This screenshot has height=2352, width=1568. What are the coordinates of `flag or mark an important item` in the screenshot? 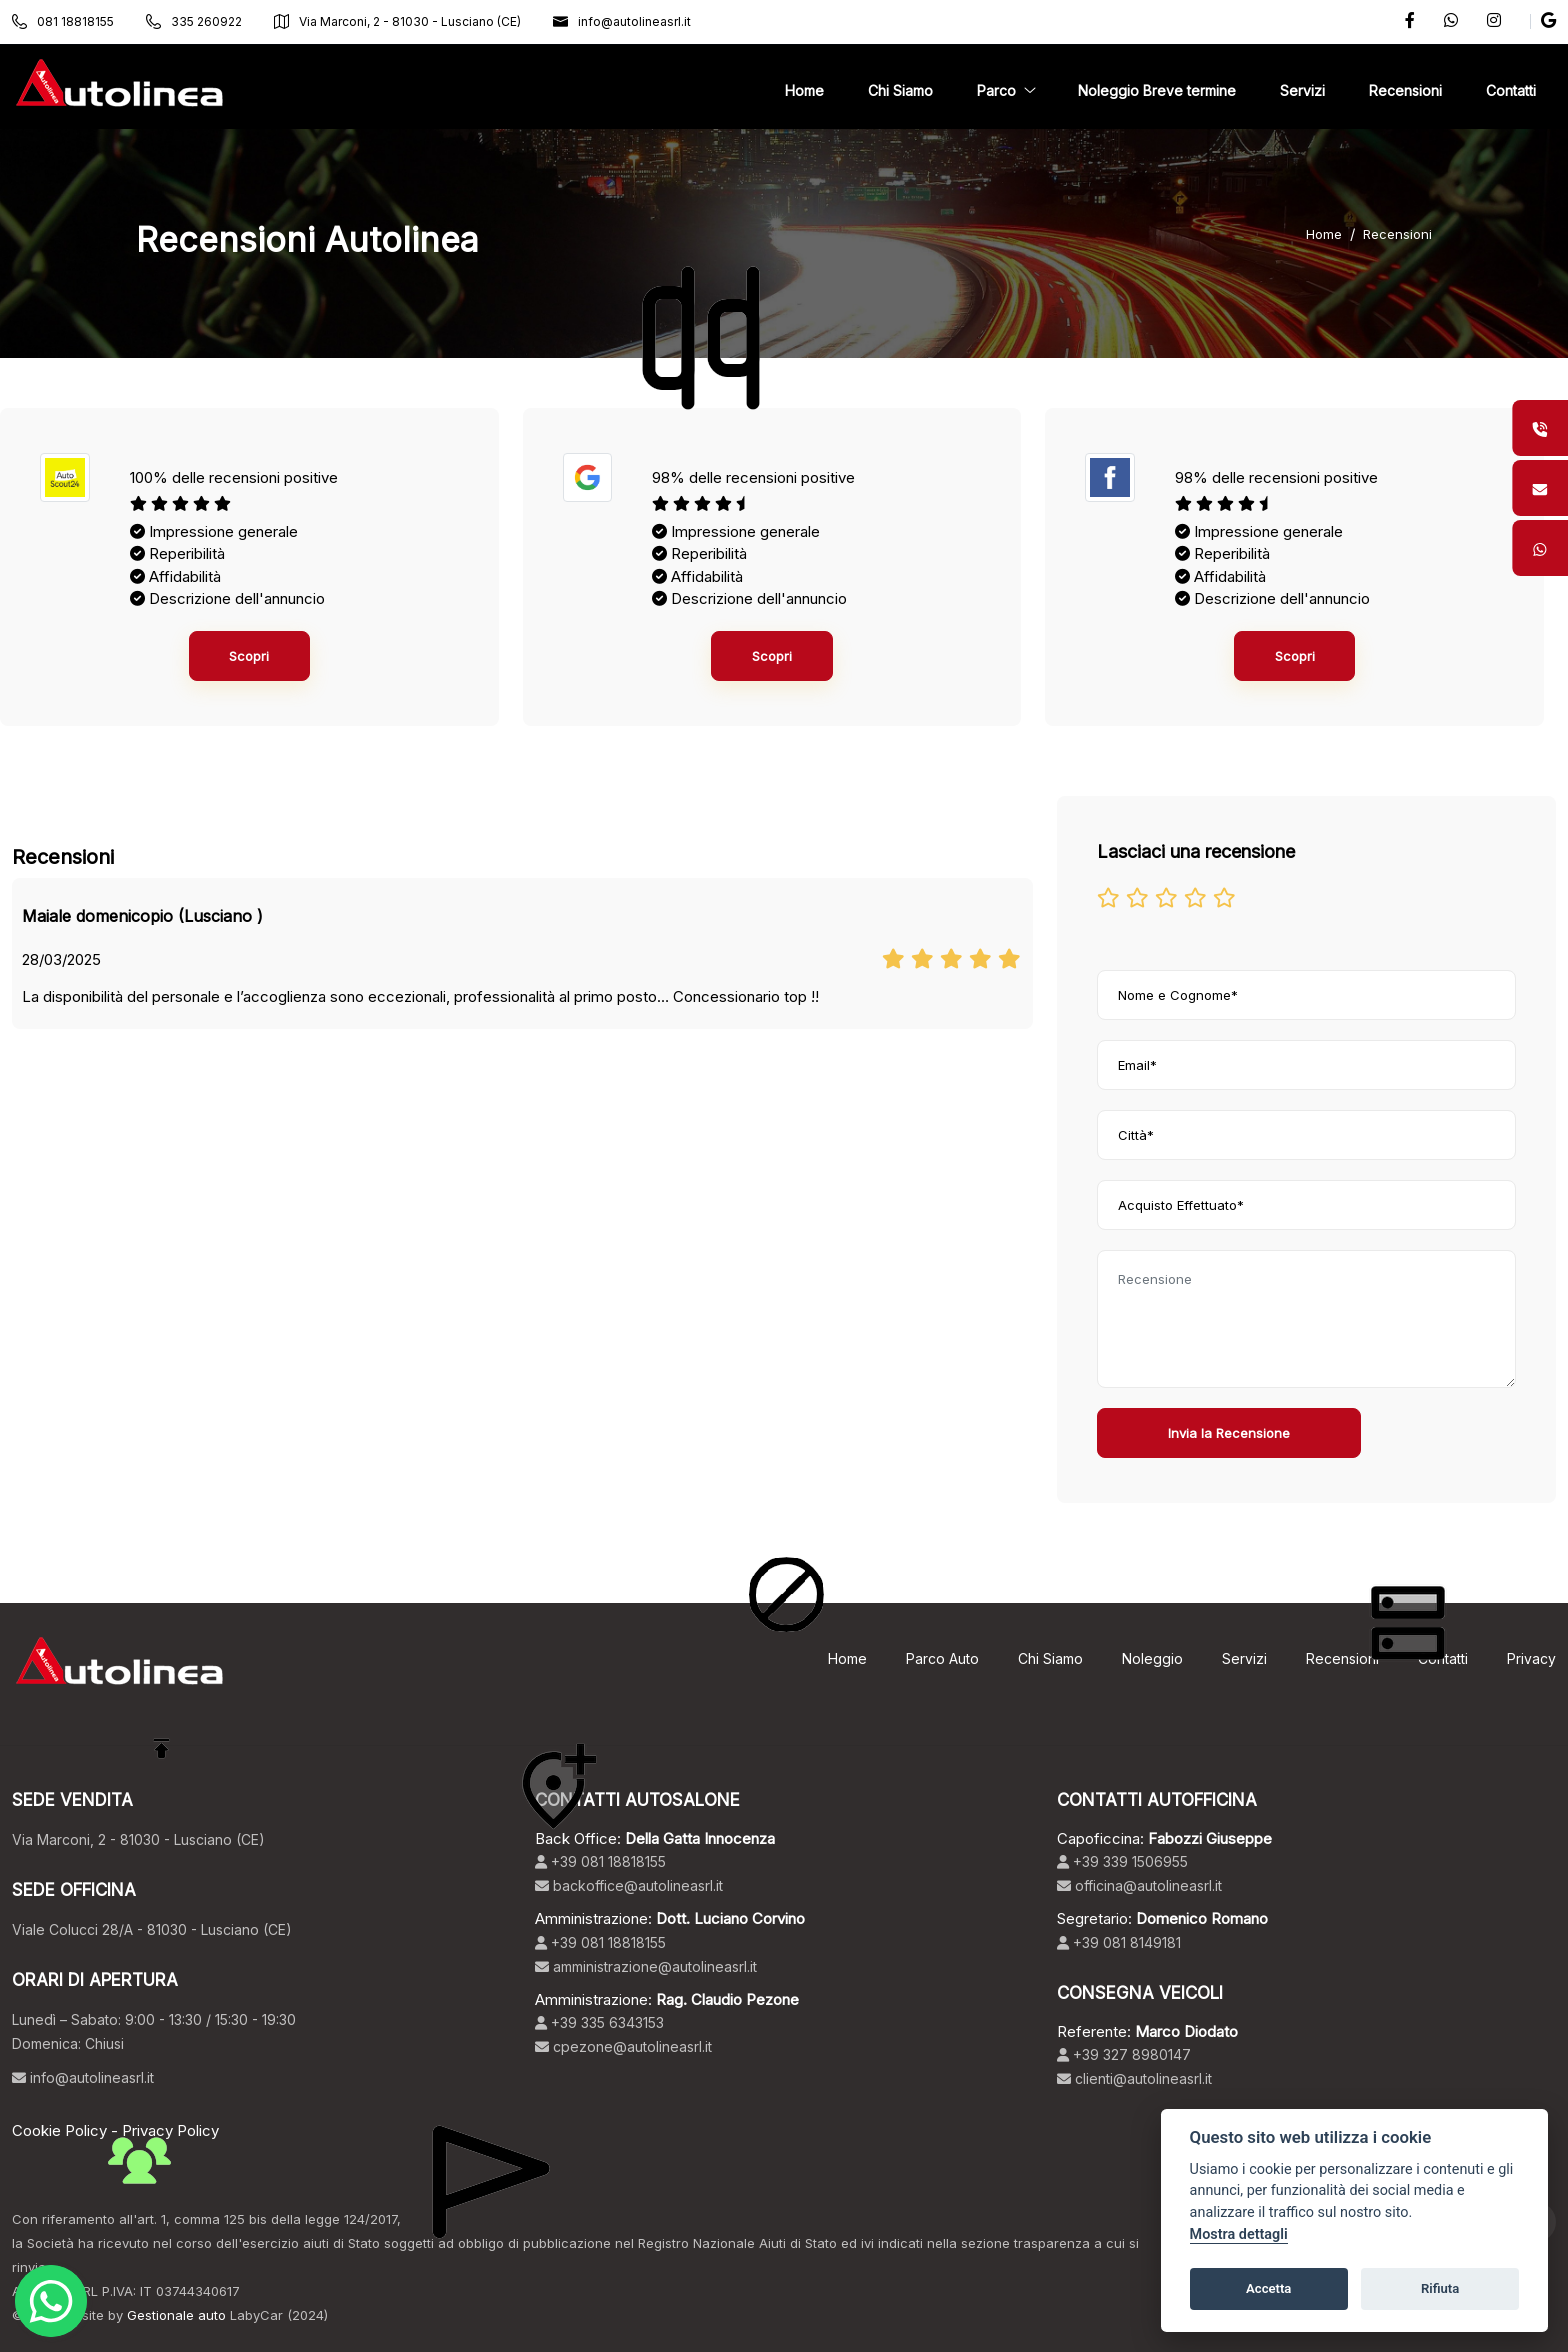 It's located at (480, 2182).